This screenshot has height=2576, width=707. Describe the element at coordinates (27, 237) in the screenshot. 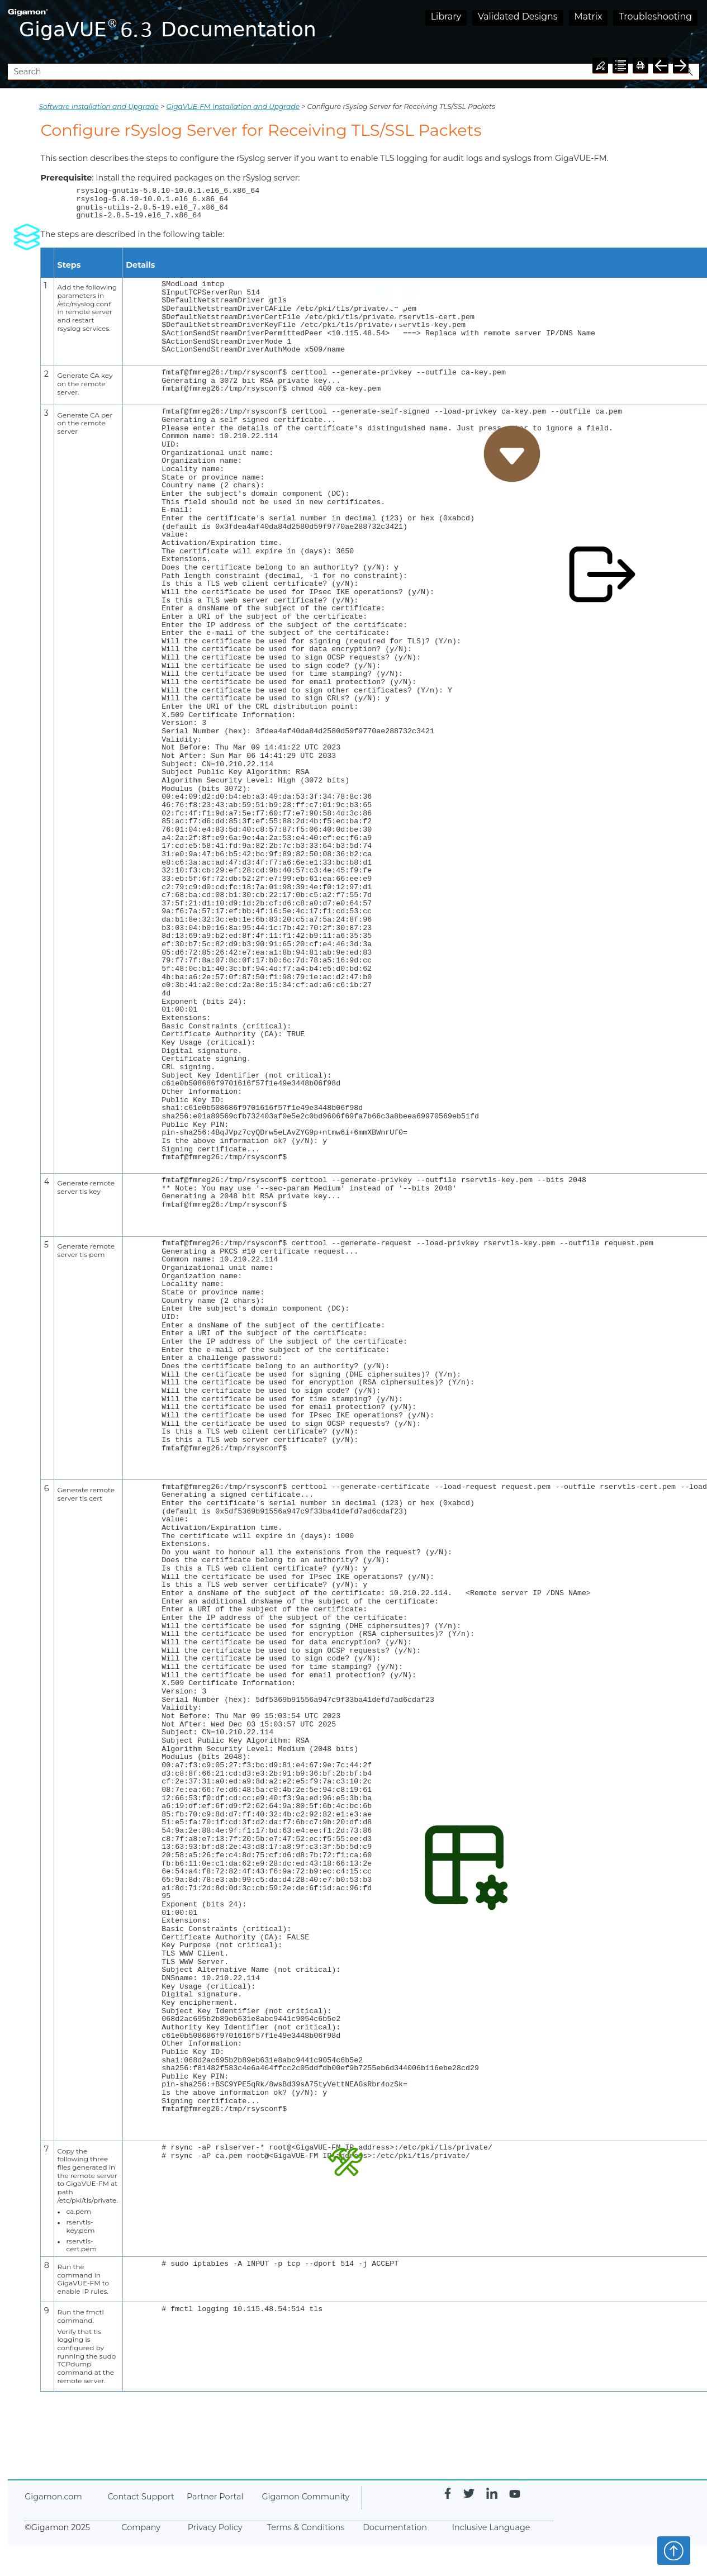

I see `toggle layer visibility in an editor` at that location.